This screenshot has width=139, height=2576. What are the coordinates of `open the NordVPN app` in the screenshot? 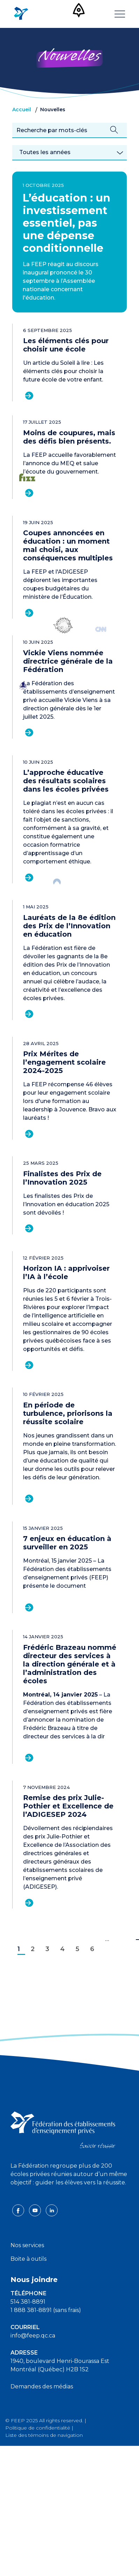 It's located at (57, 882).